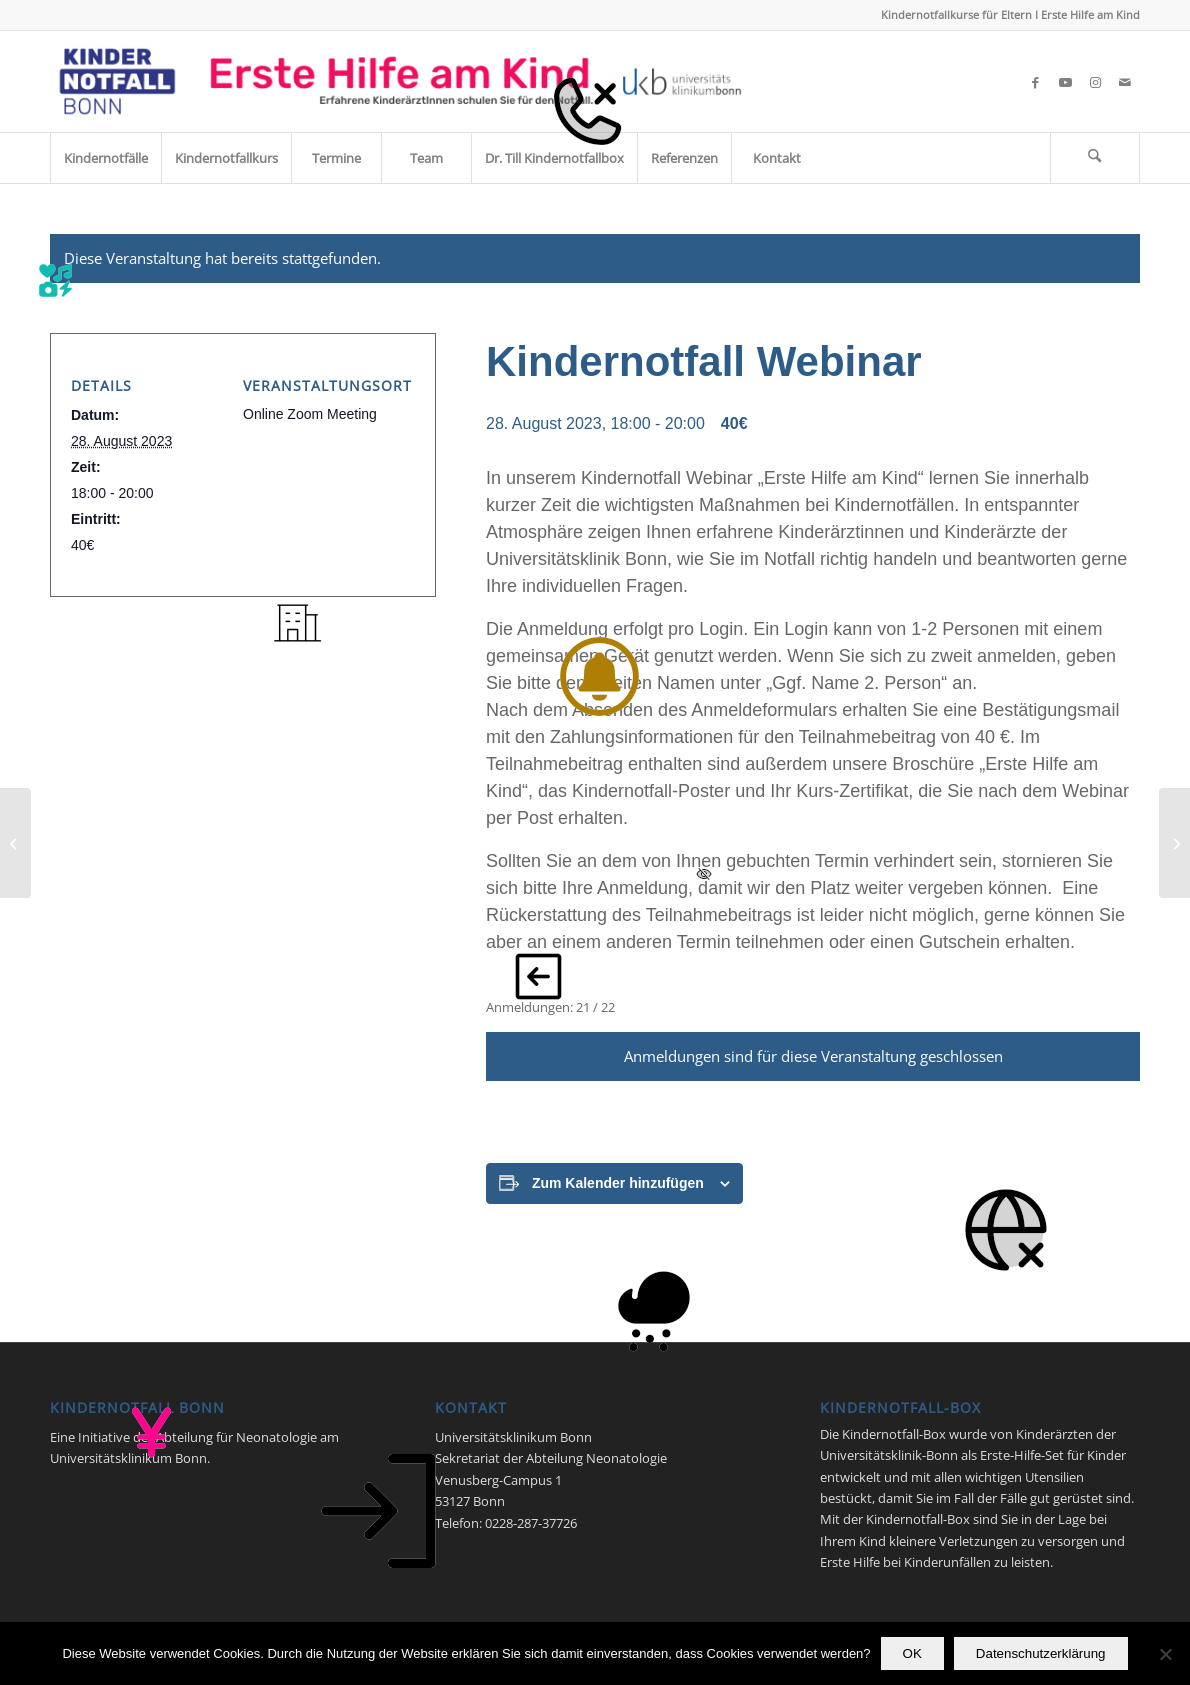 The image size is (1190, 1685). What do you see at coordinates (1006, 1230) in the screenshot?
I see `no internet connection` at bounding box center [1006, 1230].